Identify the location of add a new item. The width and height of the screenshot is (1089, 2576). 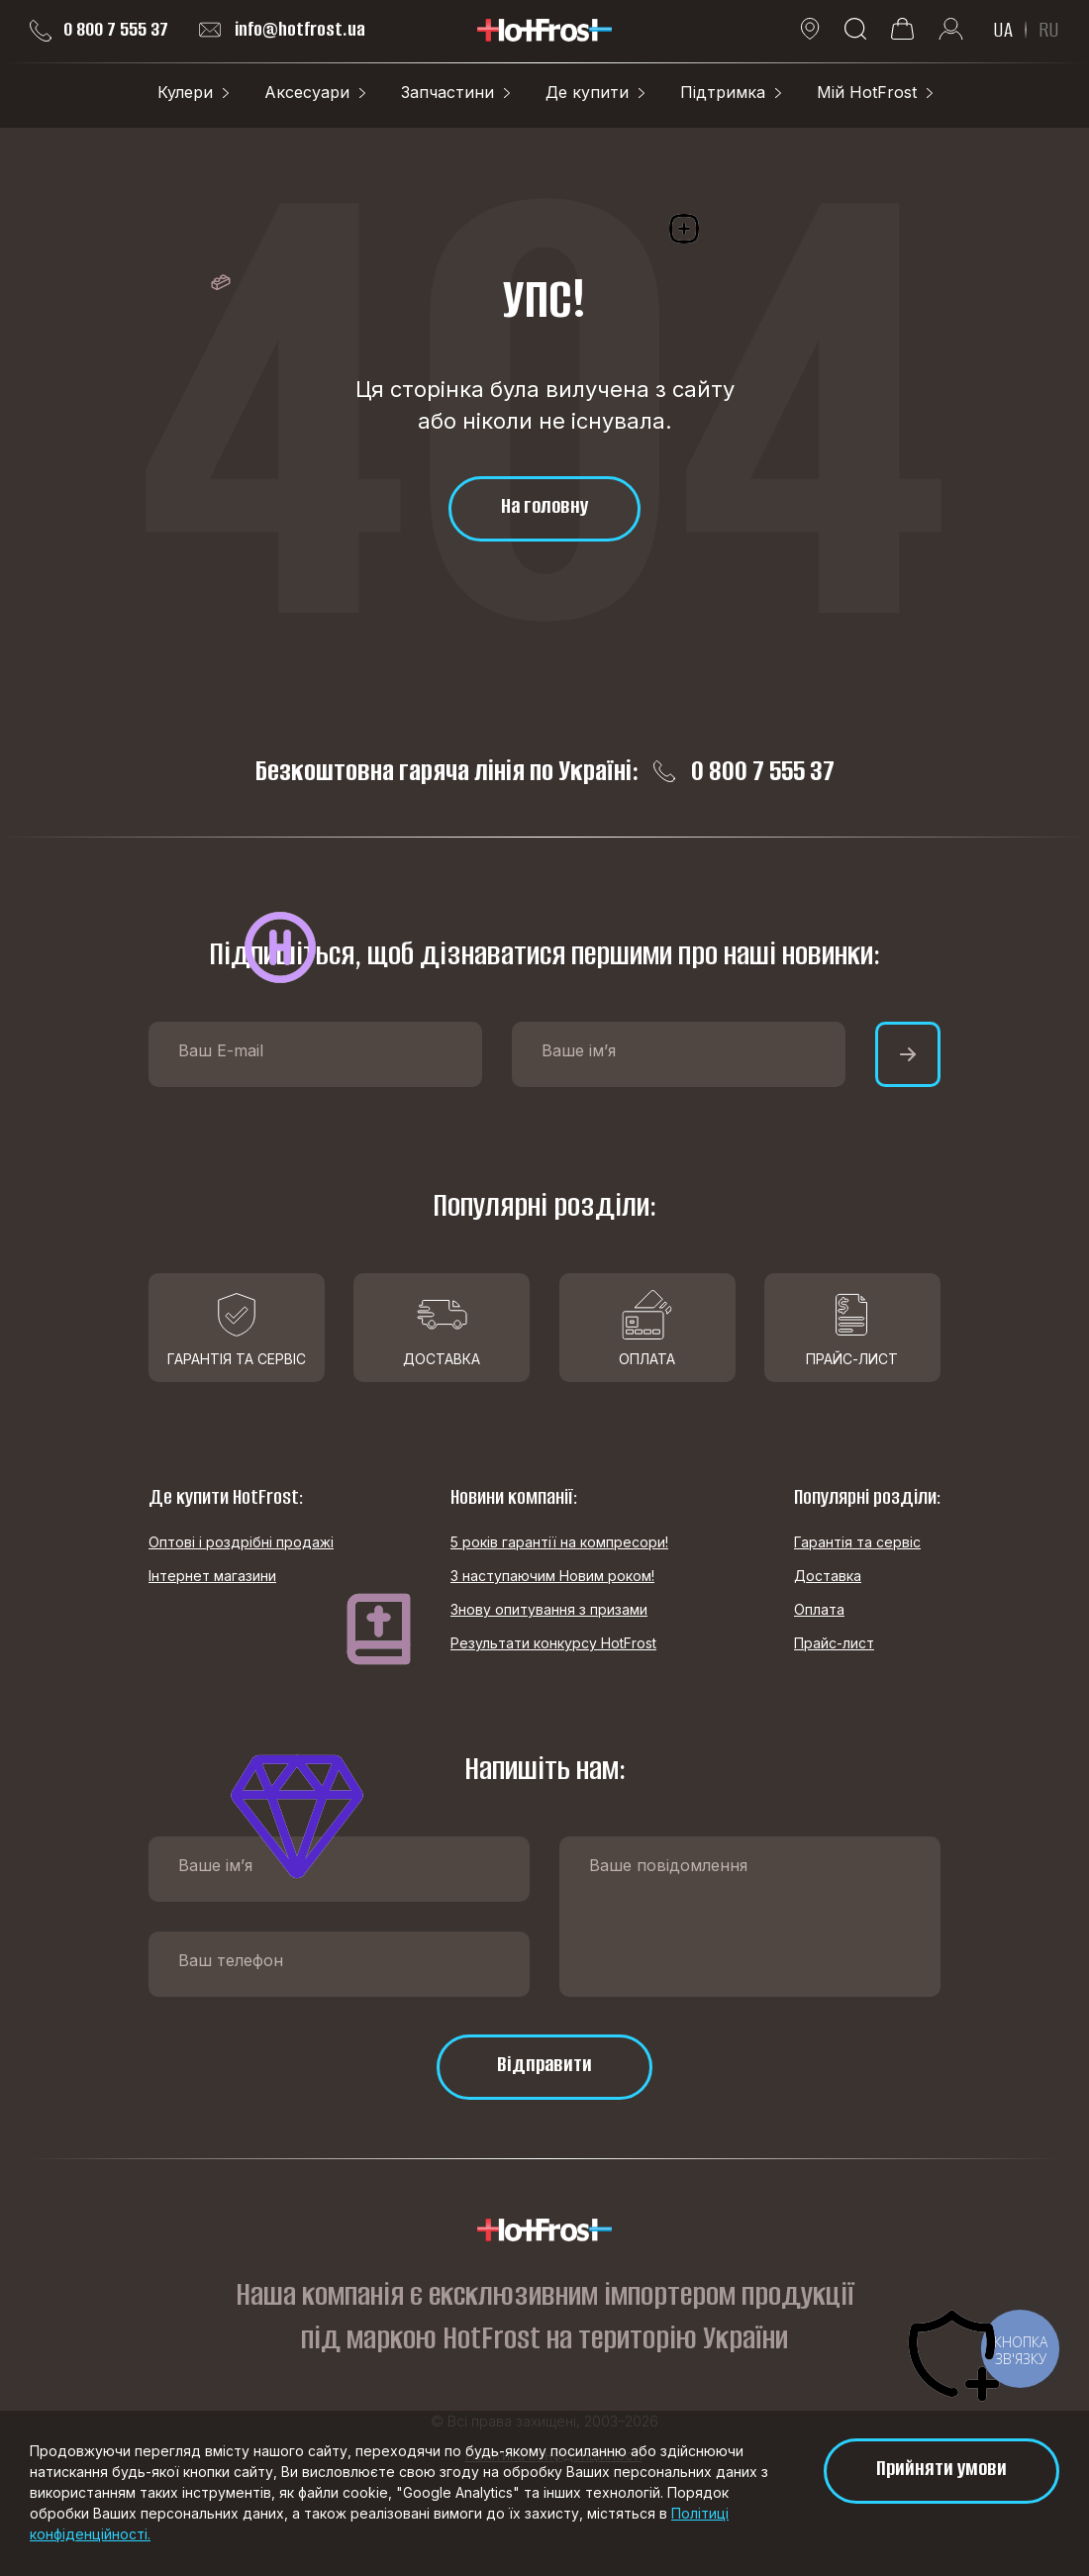
(684, 229).